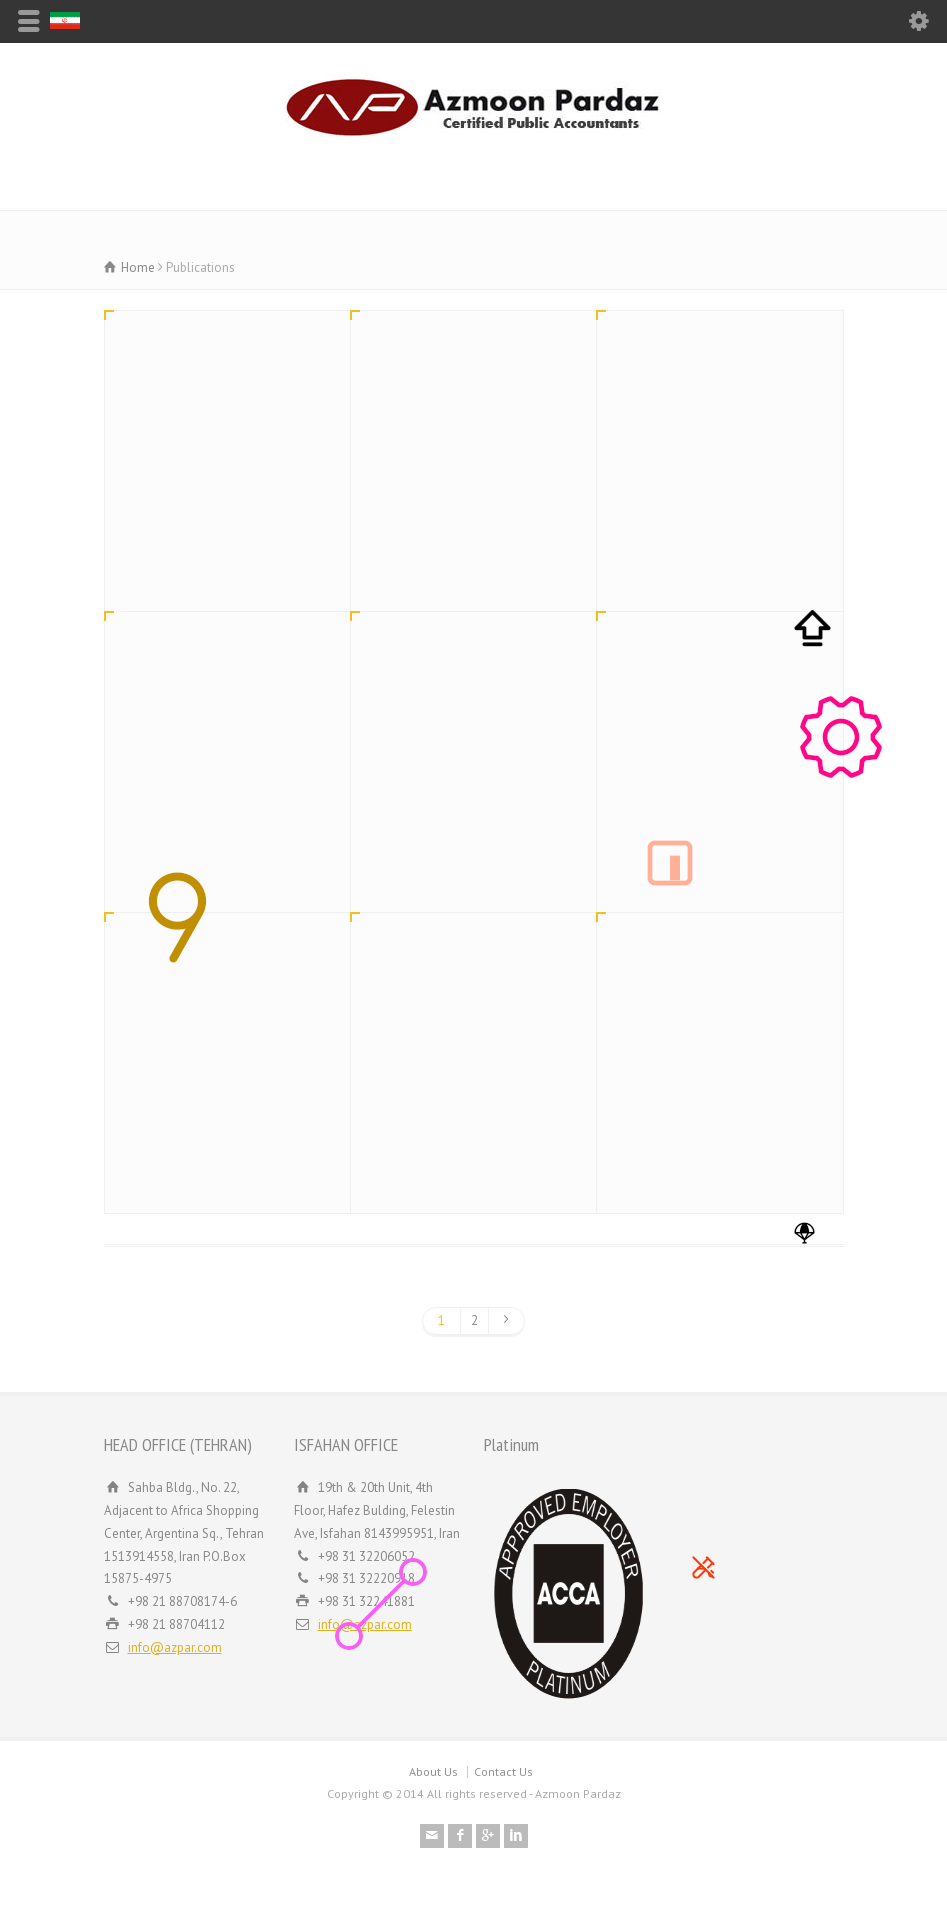 This screenshot has height=1926, width=947. What do you see at coordinates (177, 917) in the screenshot?
I see `indicates the number nine in a list or sequence` at bounding box center [177, 917].